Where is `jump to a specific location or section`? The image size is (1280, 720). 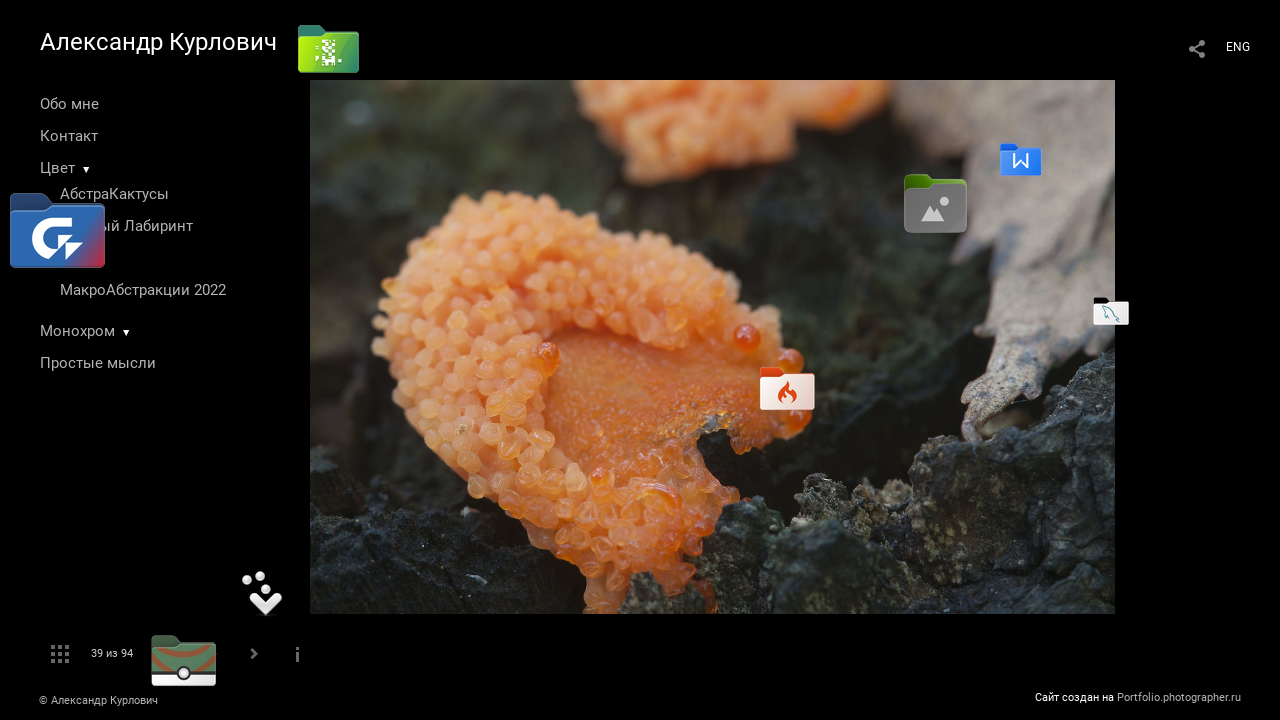 jump to a specific location or section is located at coordinates (262, 593).